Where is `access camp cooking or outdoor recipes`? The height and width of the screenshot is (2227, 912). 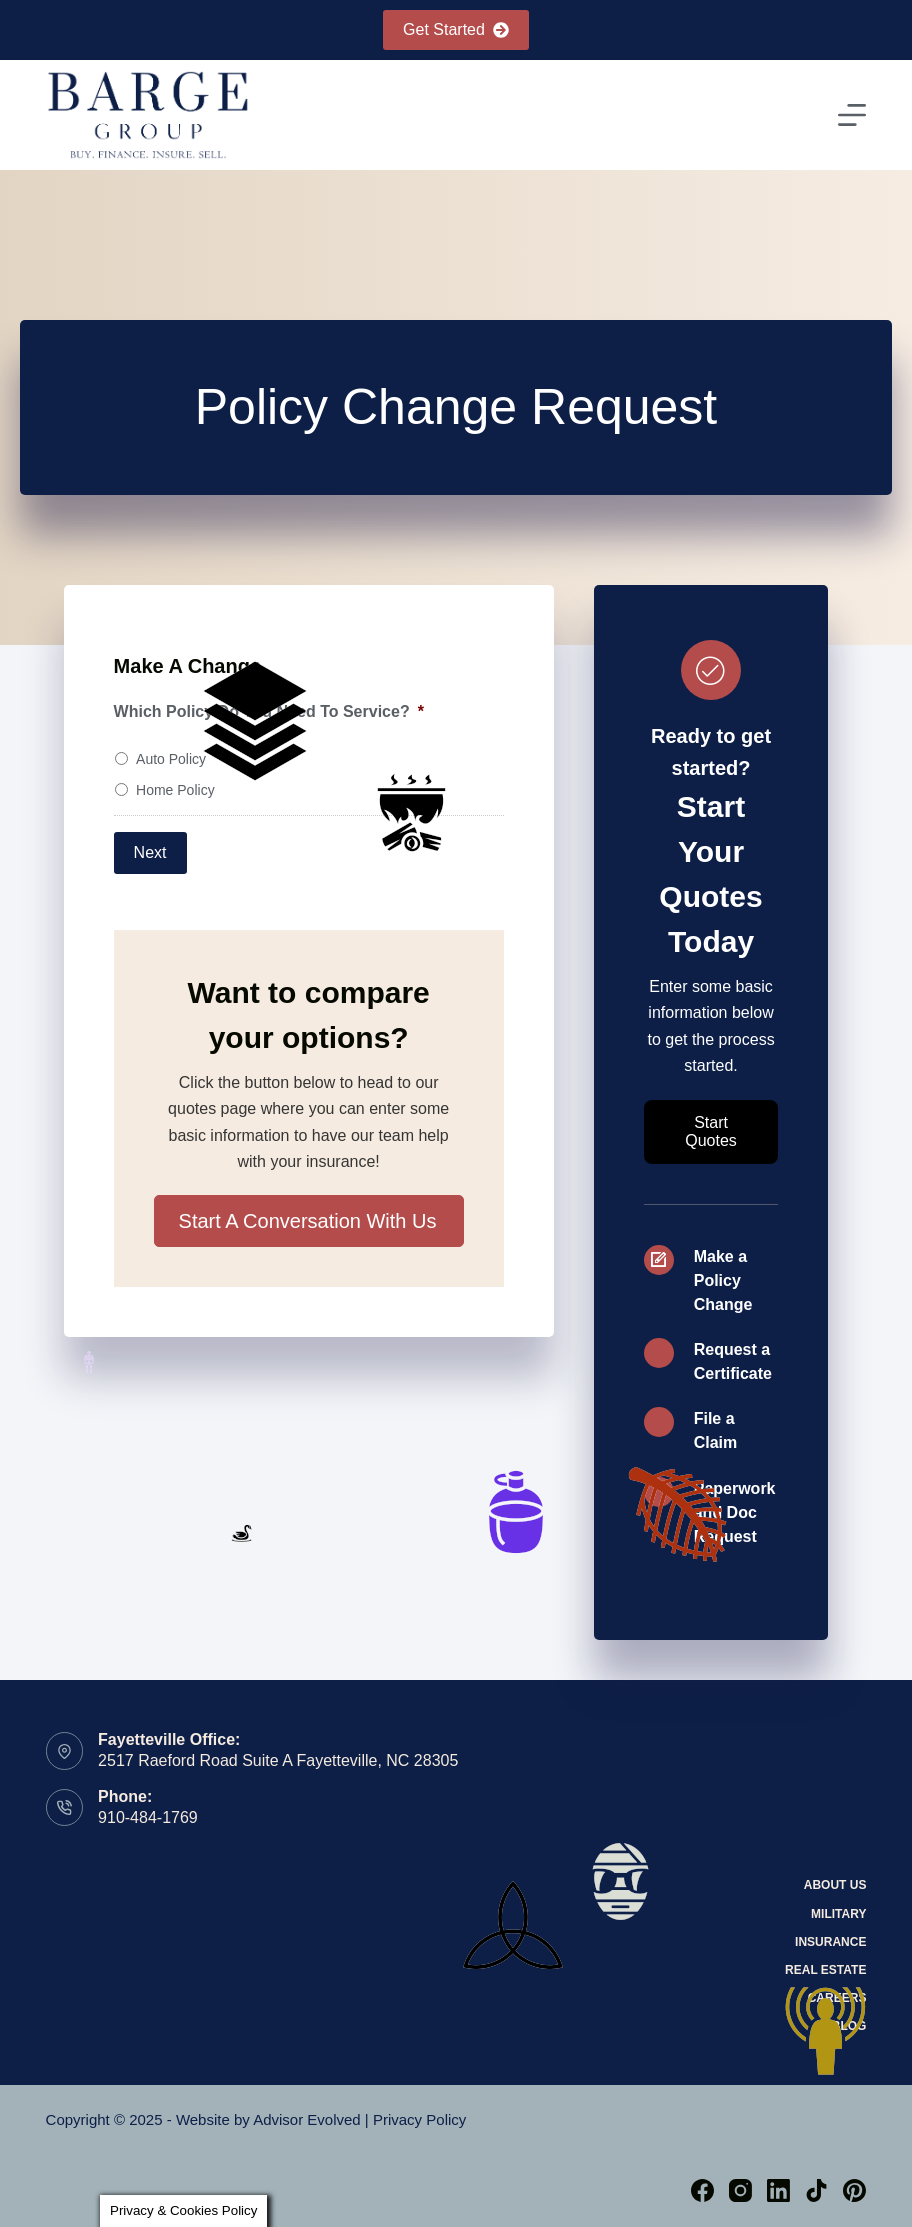
access camp cooking or outdoor recipes is located at coordinates (411, 812).